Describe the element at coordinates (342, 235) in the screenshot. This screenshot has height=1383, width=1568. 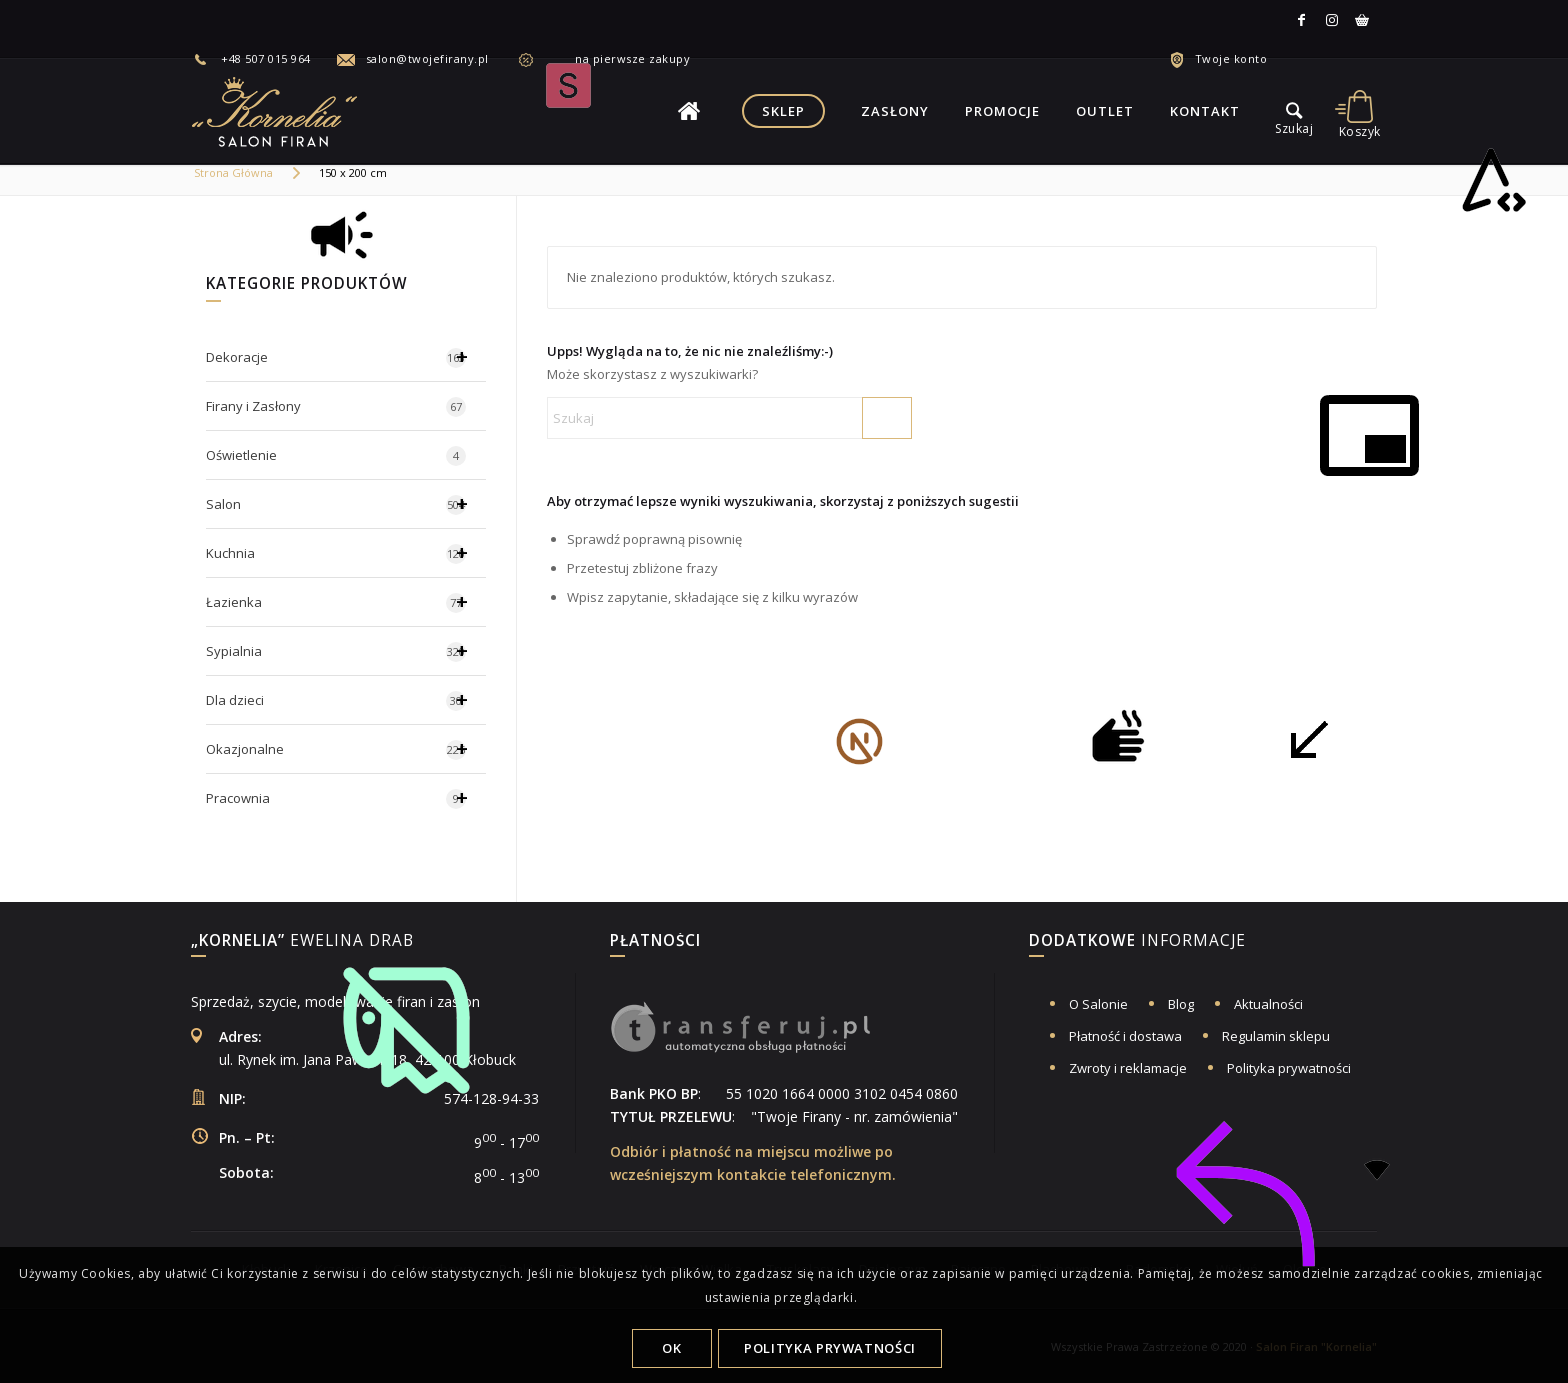
I see `view announcements or notifications` at that location.